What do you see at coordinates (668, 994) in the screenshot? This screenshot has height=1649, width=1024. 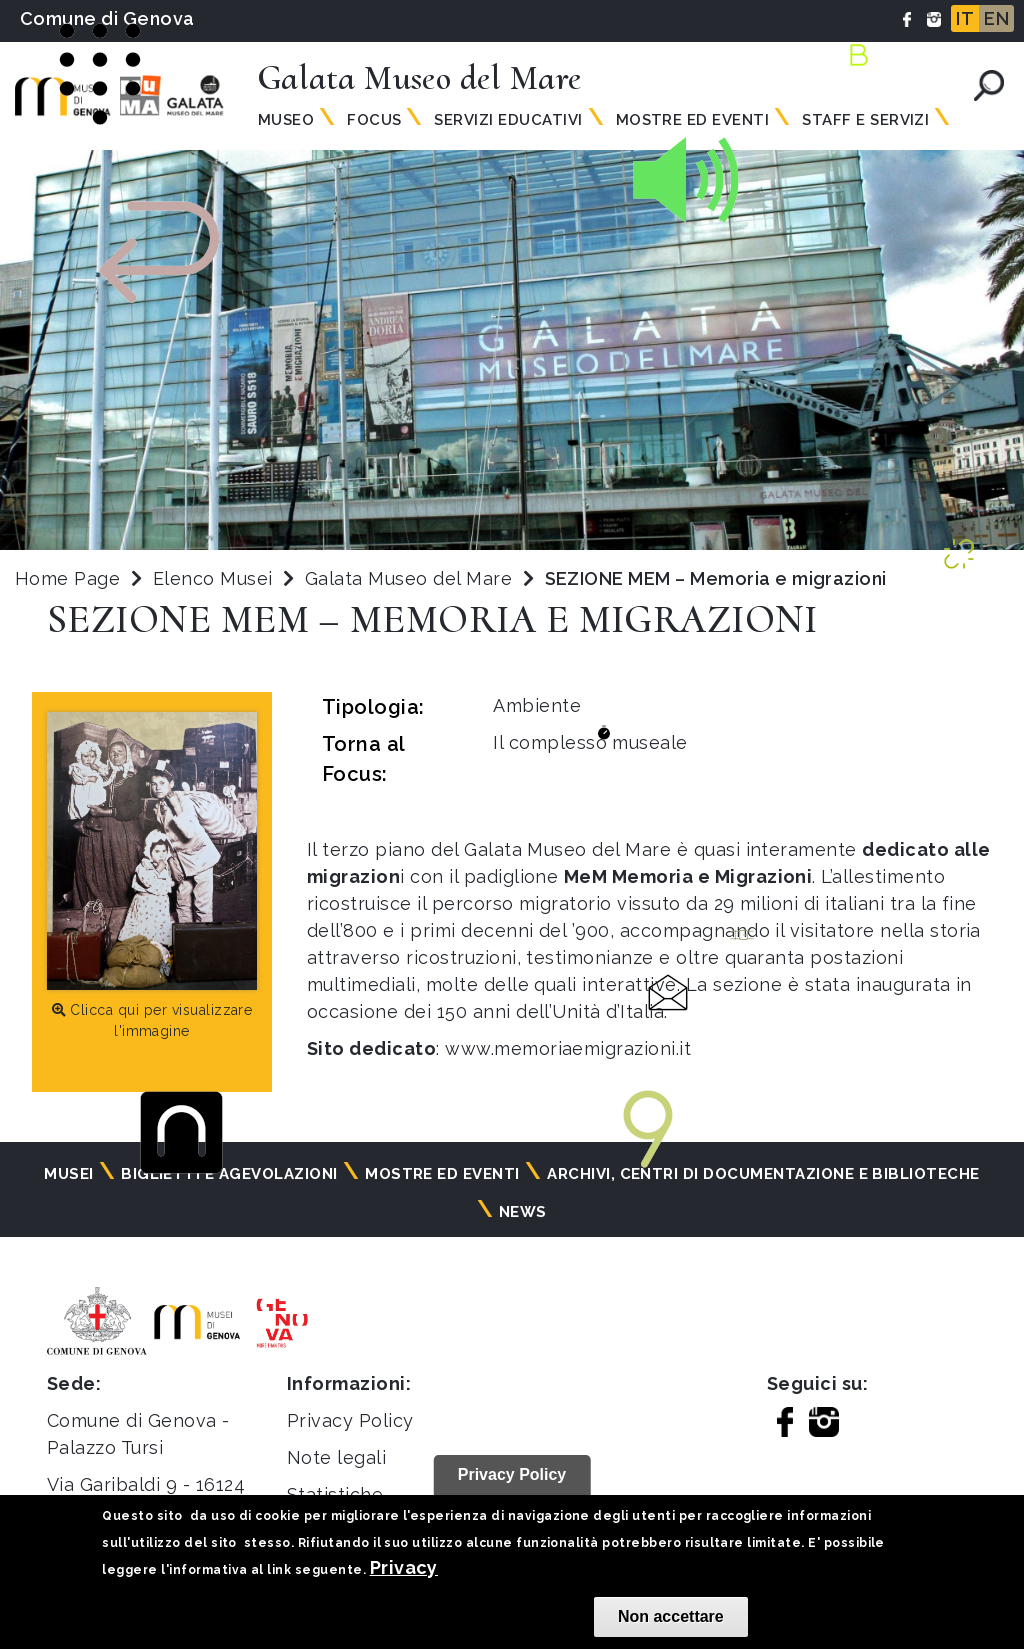 I see `view an opened or read email` at bounding box center [668, 994].